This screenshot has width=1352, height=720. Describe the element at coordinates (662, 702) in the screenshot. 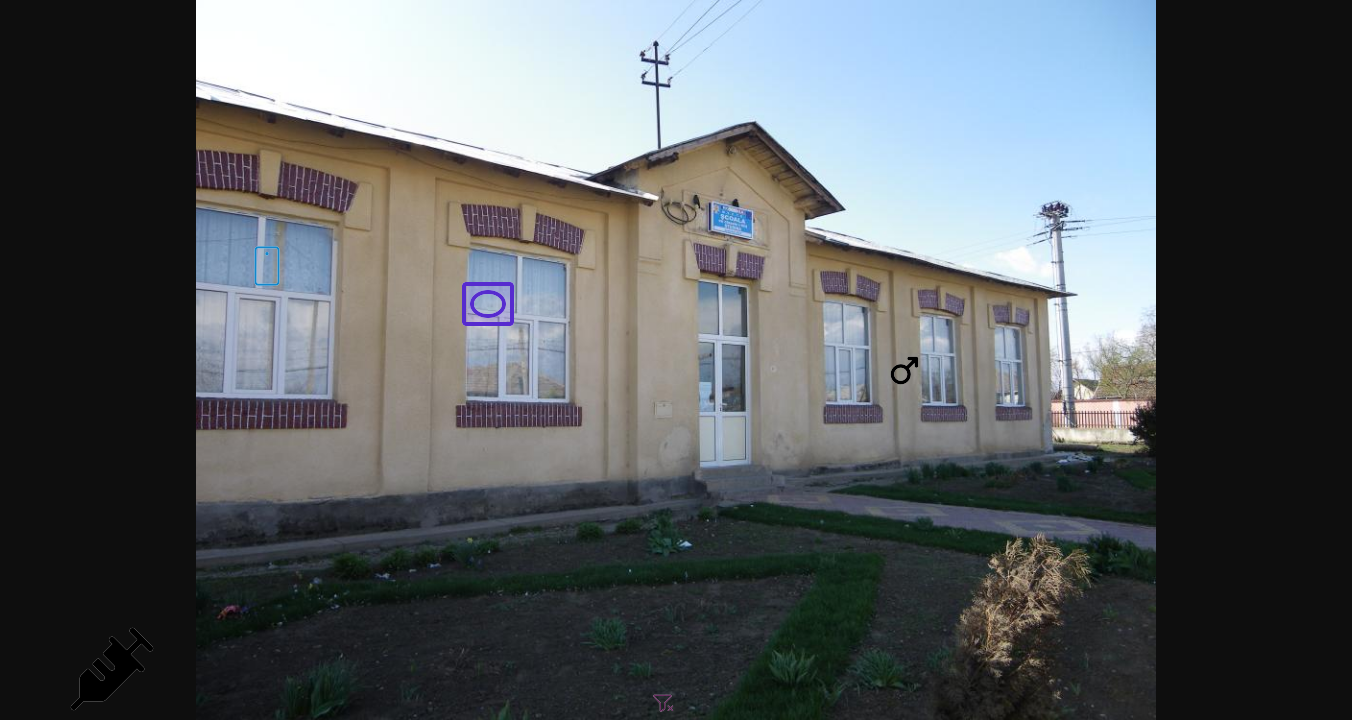

I see `clear all active filters` at that location.